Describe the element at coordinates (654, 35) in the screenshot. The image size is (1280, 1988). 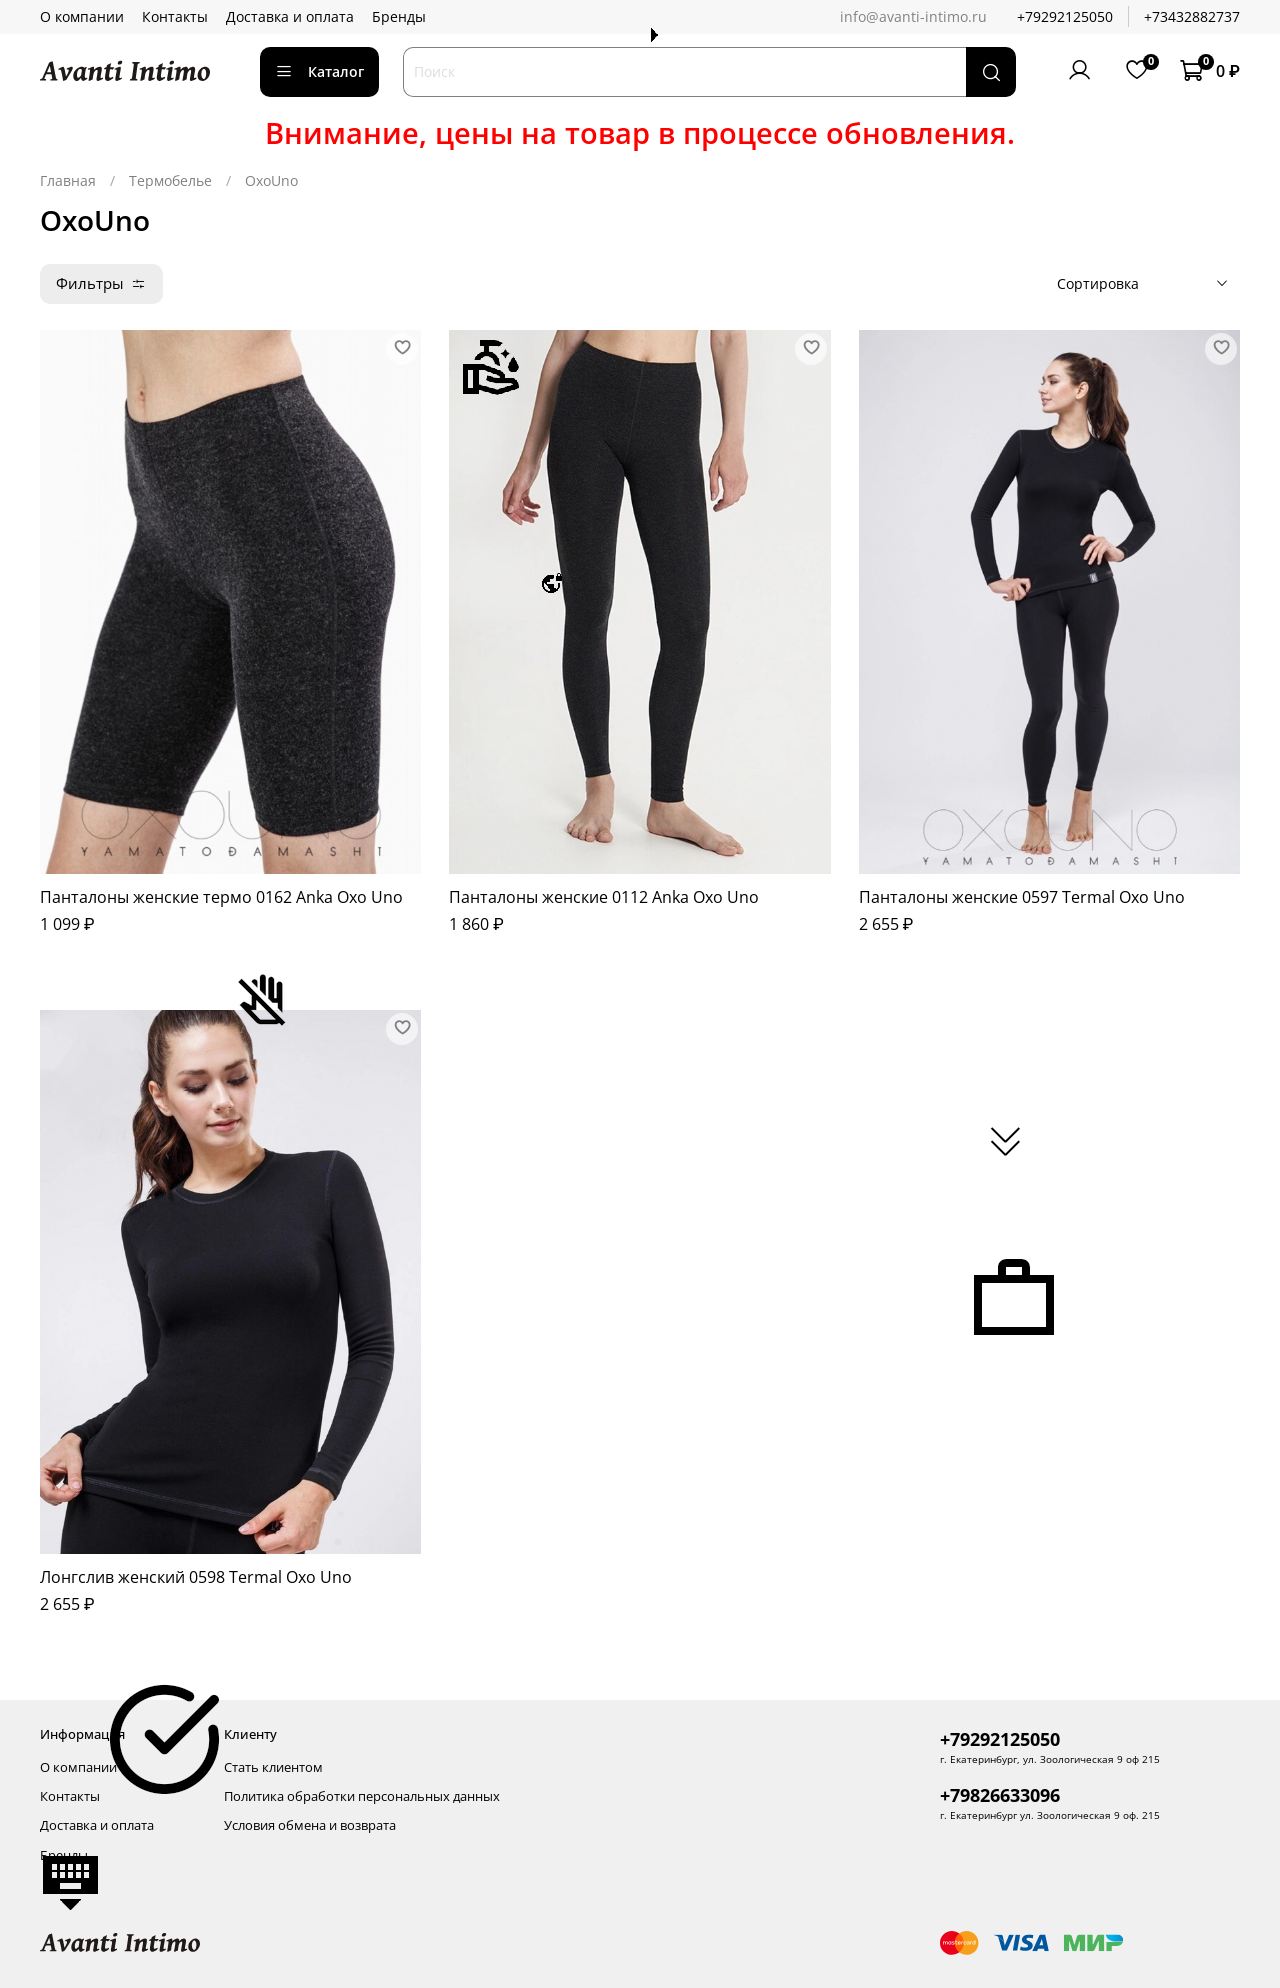
I see `navigate to the next item or screen` at that location.